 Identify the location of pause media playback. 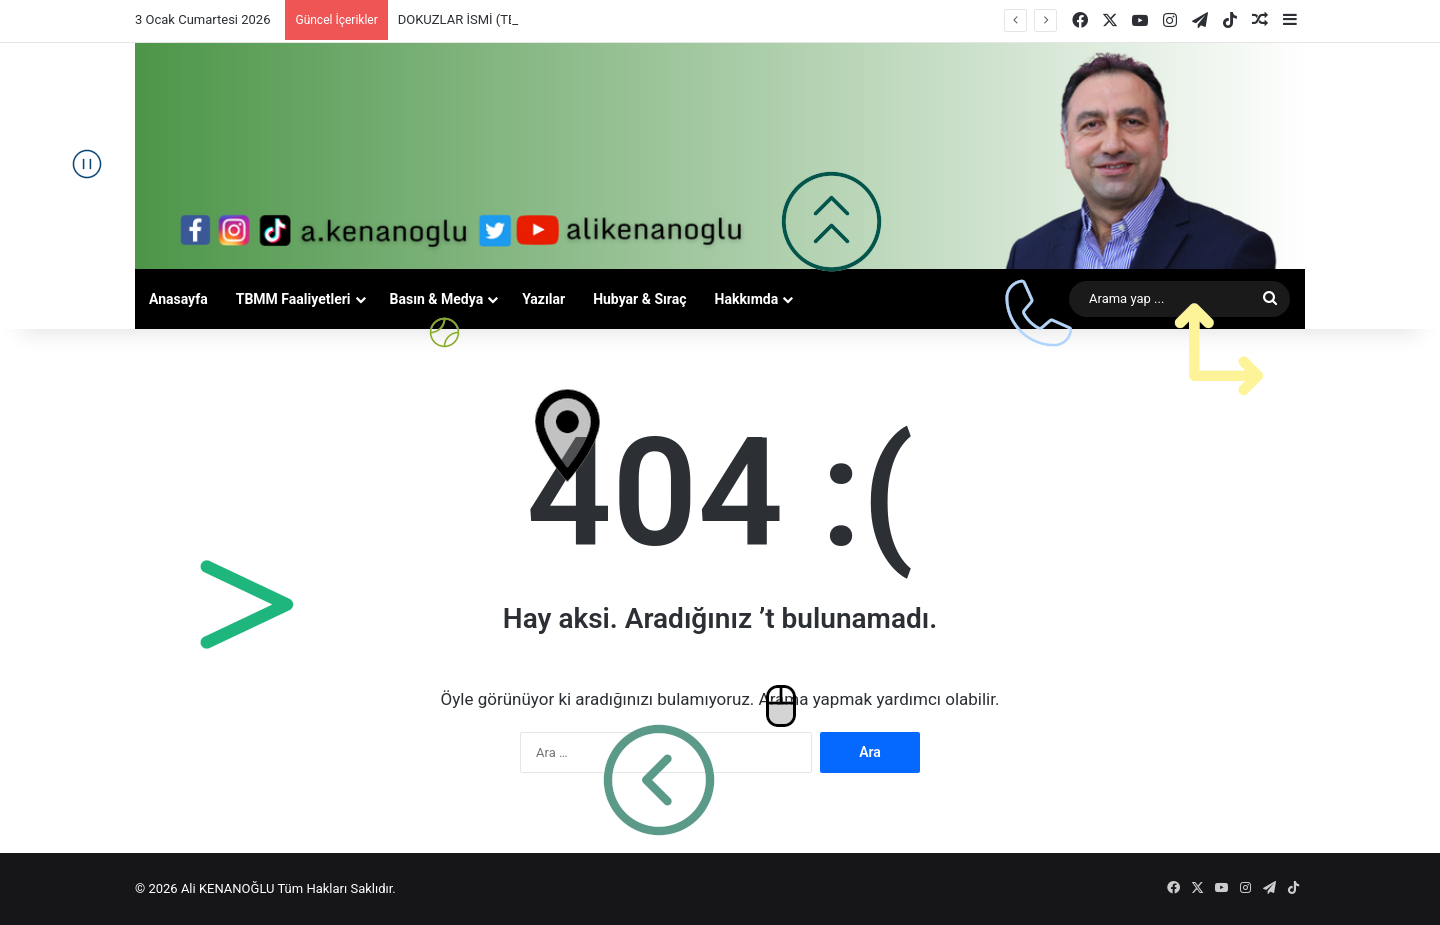
(87, 164).